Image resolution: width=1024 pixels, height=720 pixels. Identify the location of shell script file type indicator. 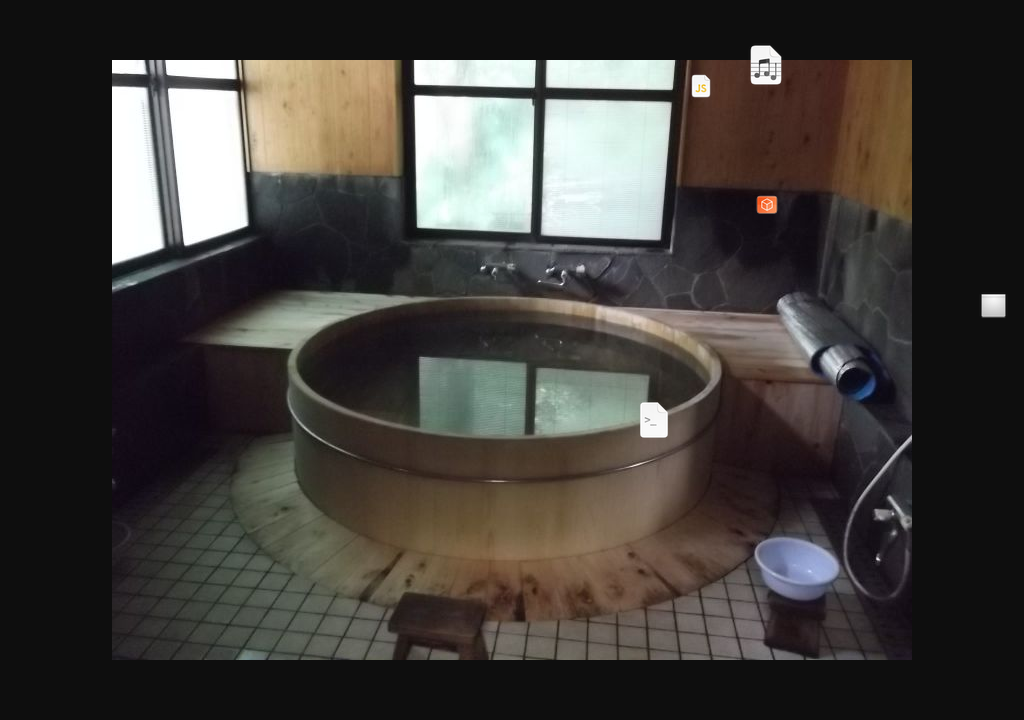
(654, 420).